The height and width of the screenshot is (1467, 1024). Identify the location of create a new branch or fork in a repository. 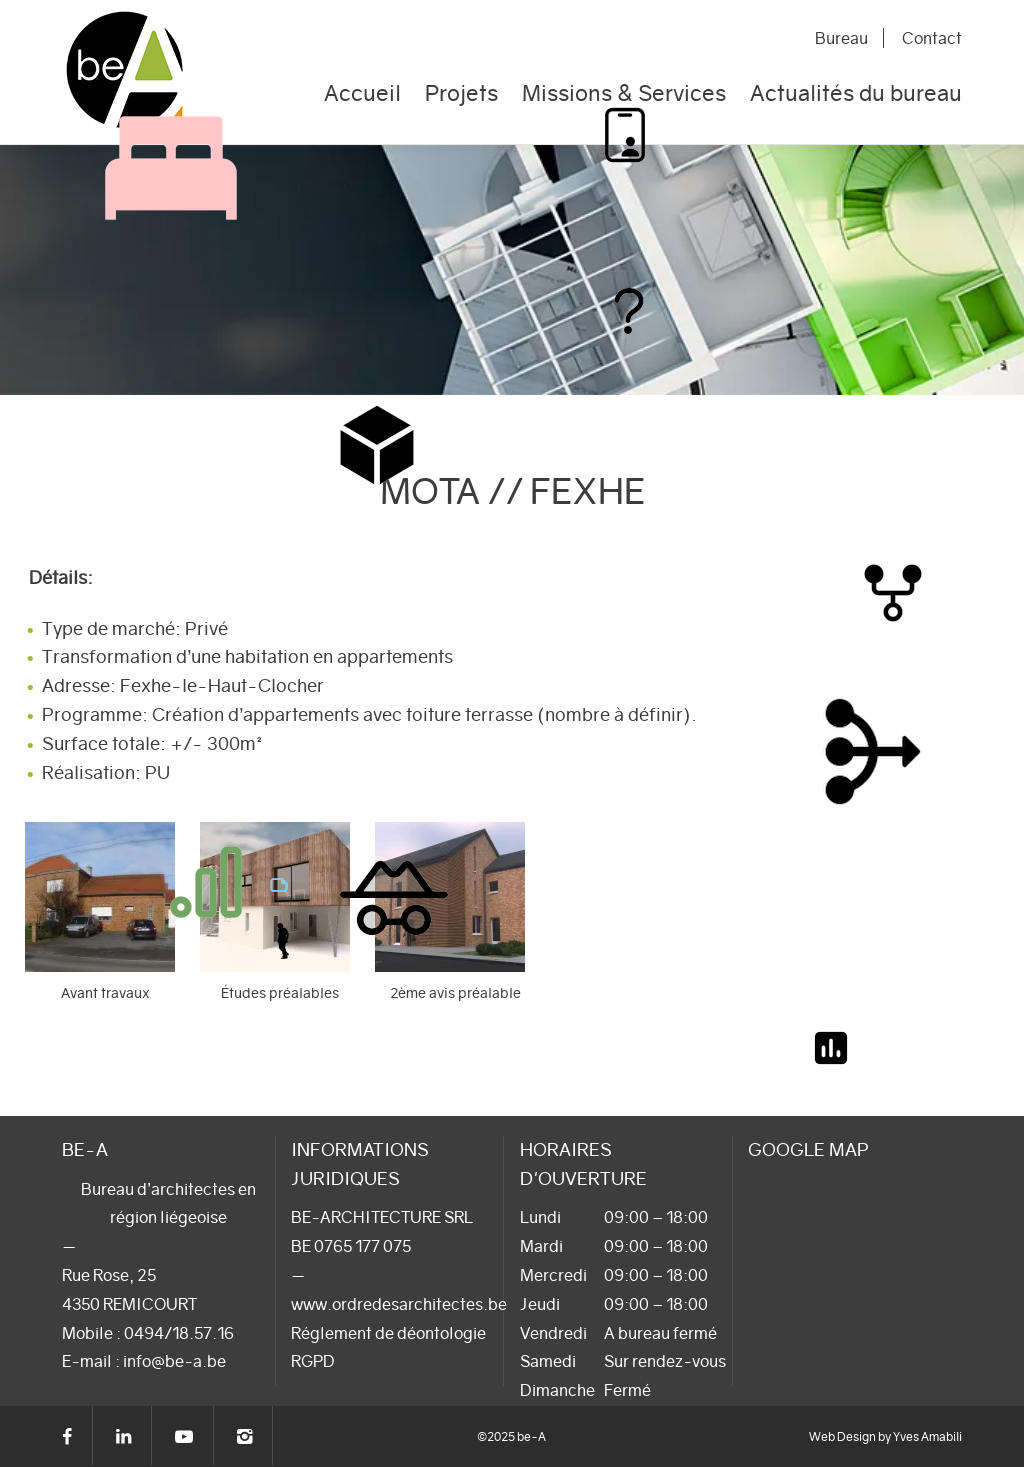
(893, 593).